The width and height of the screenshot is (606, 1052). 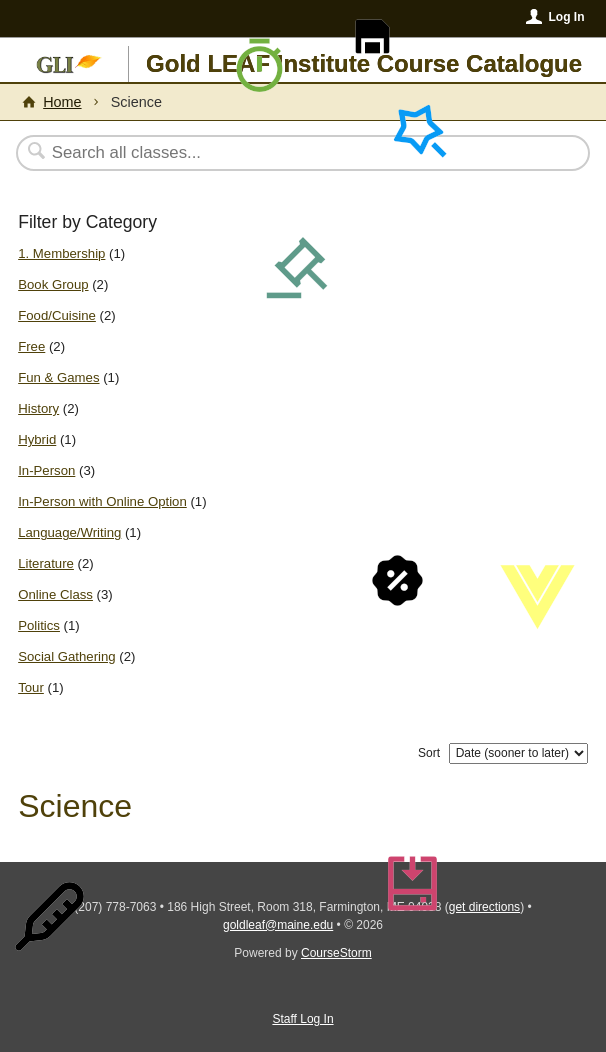 What do you see at coordinates (49, 917) in the screenshot?
I see `check temperature or health readings` at bounding box center [49, 917].